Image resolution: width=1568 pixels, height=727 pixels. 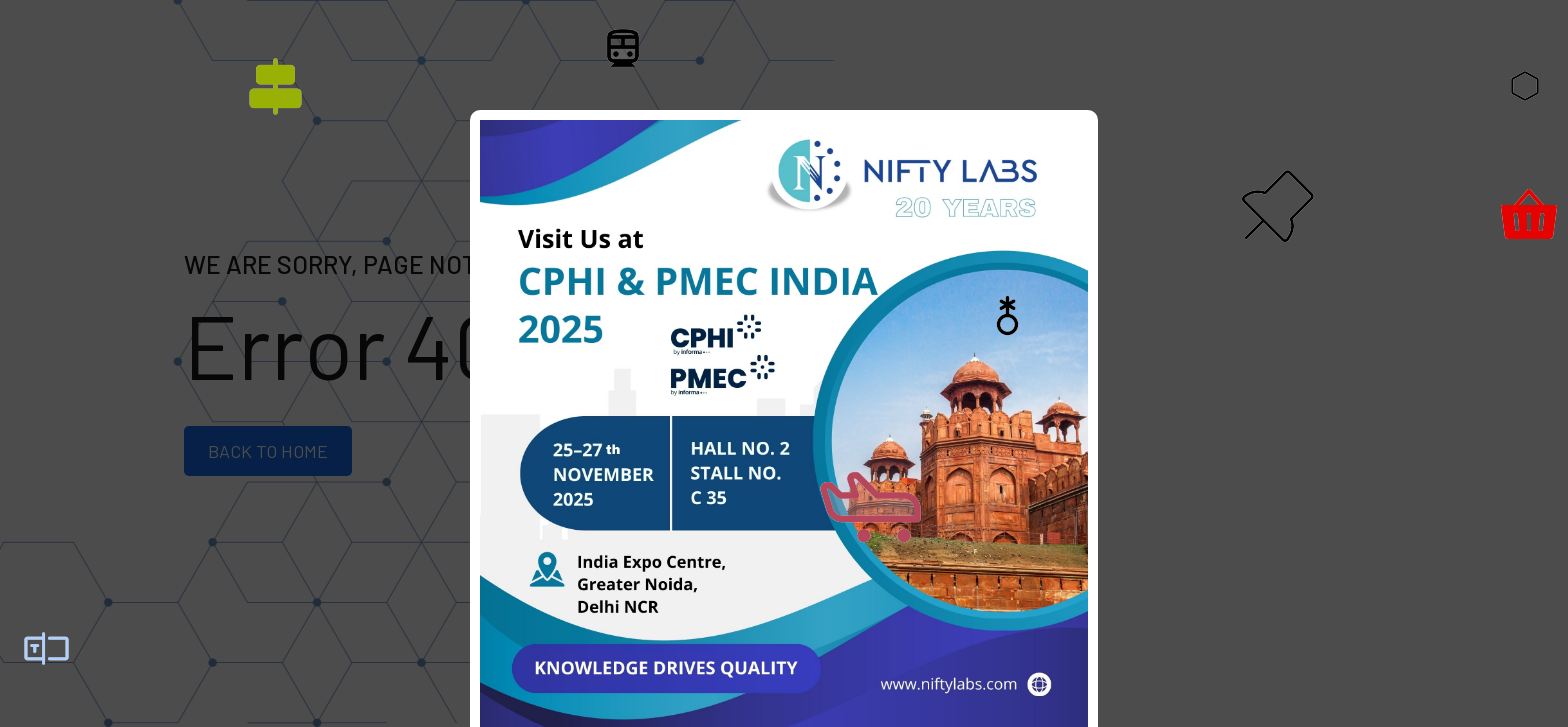 I want to click on indicates a hexagonal shape or geometric element, so click(x=1525, y=86).